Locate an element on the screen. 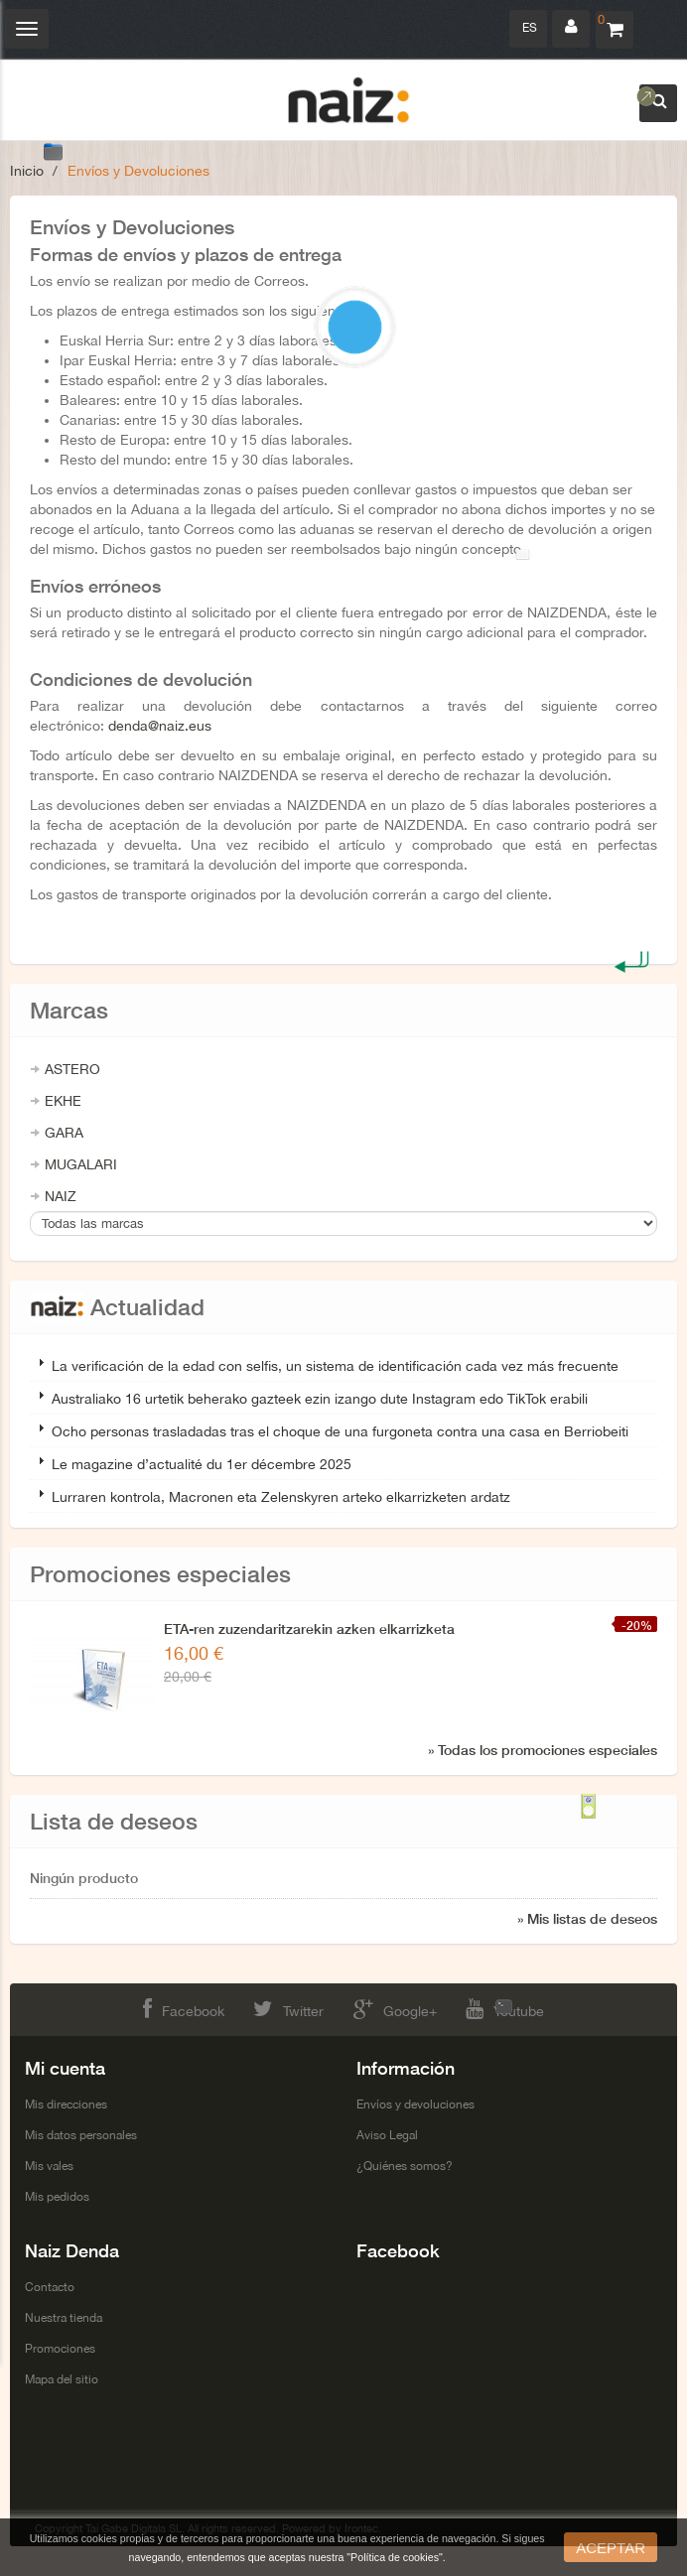 The height and width of the screenshot is (2576, 687). open the bash terminal application is located at coordinates (503, 2006).